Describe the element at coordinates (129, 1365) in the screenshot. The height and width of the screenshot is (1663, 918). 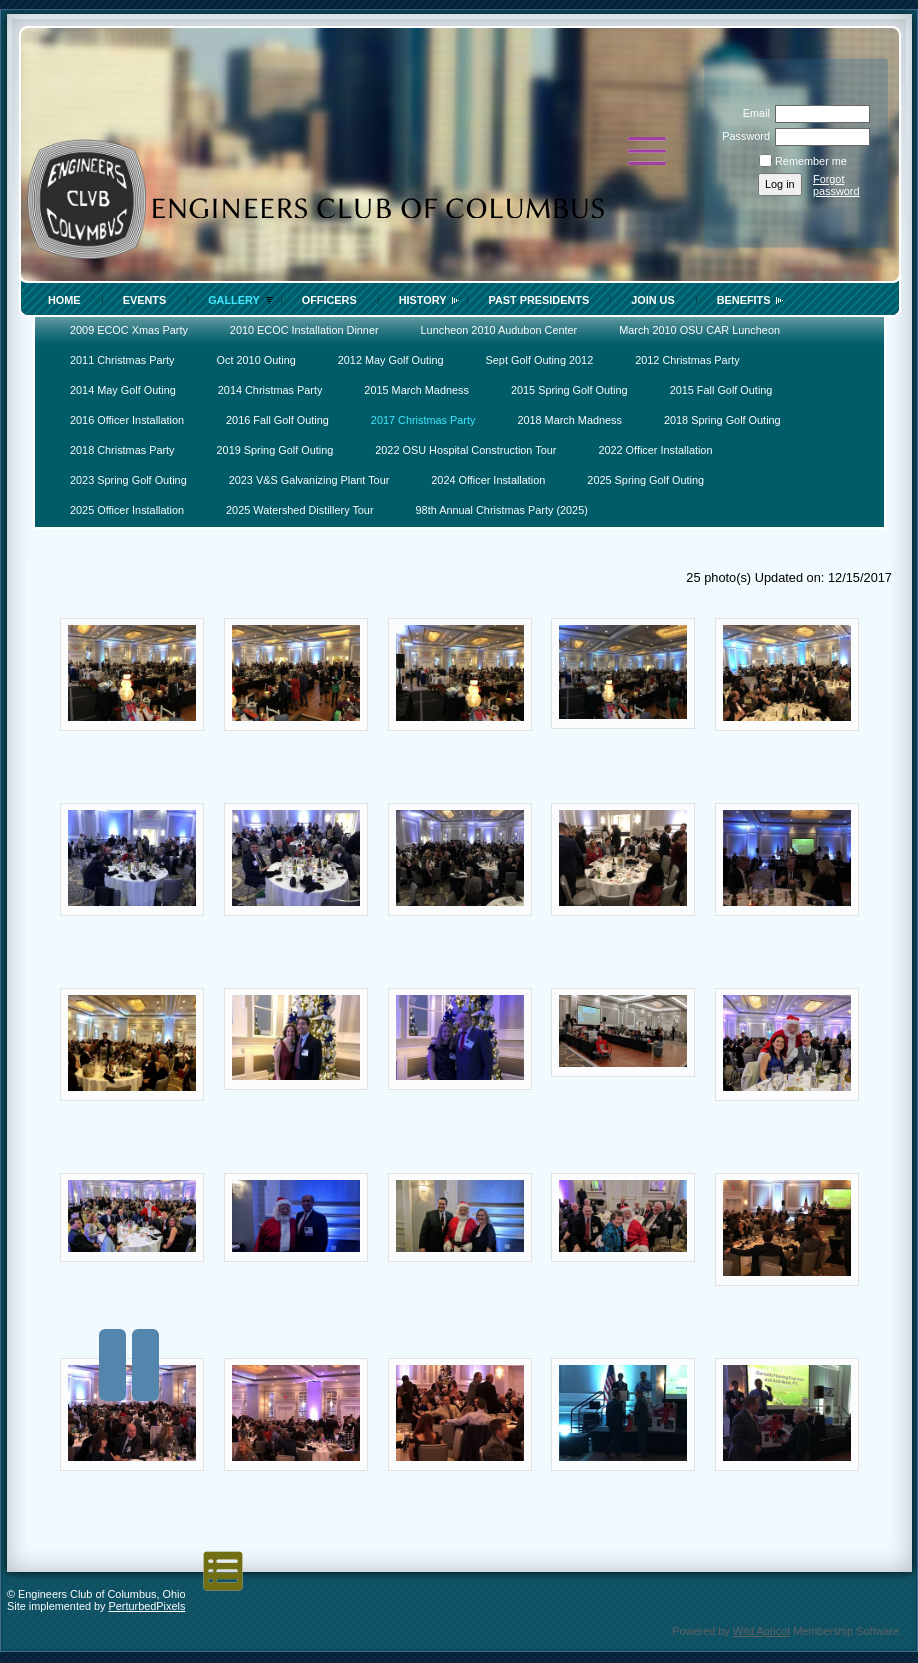
I see `switch to column view layout` at that location.